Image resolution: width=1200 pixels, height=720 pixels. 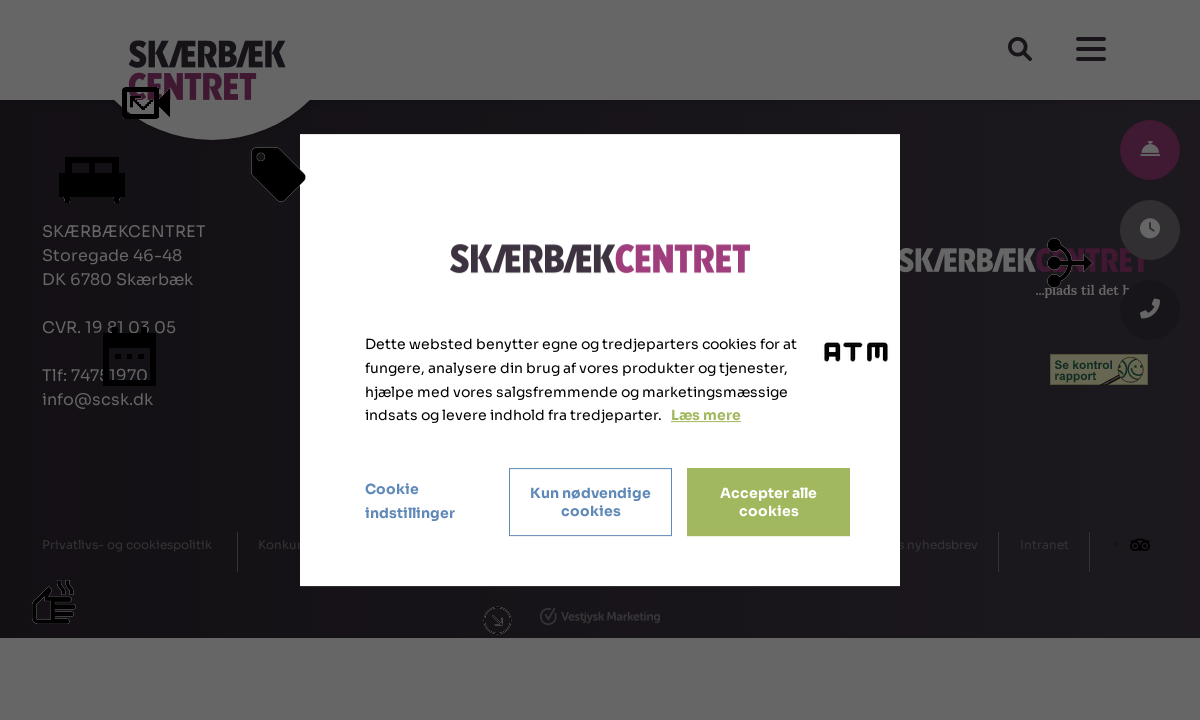 I want to click on merge or combine multiple inputs into one output, so click(x=1070, y=263).